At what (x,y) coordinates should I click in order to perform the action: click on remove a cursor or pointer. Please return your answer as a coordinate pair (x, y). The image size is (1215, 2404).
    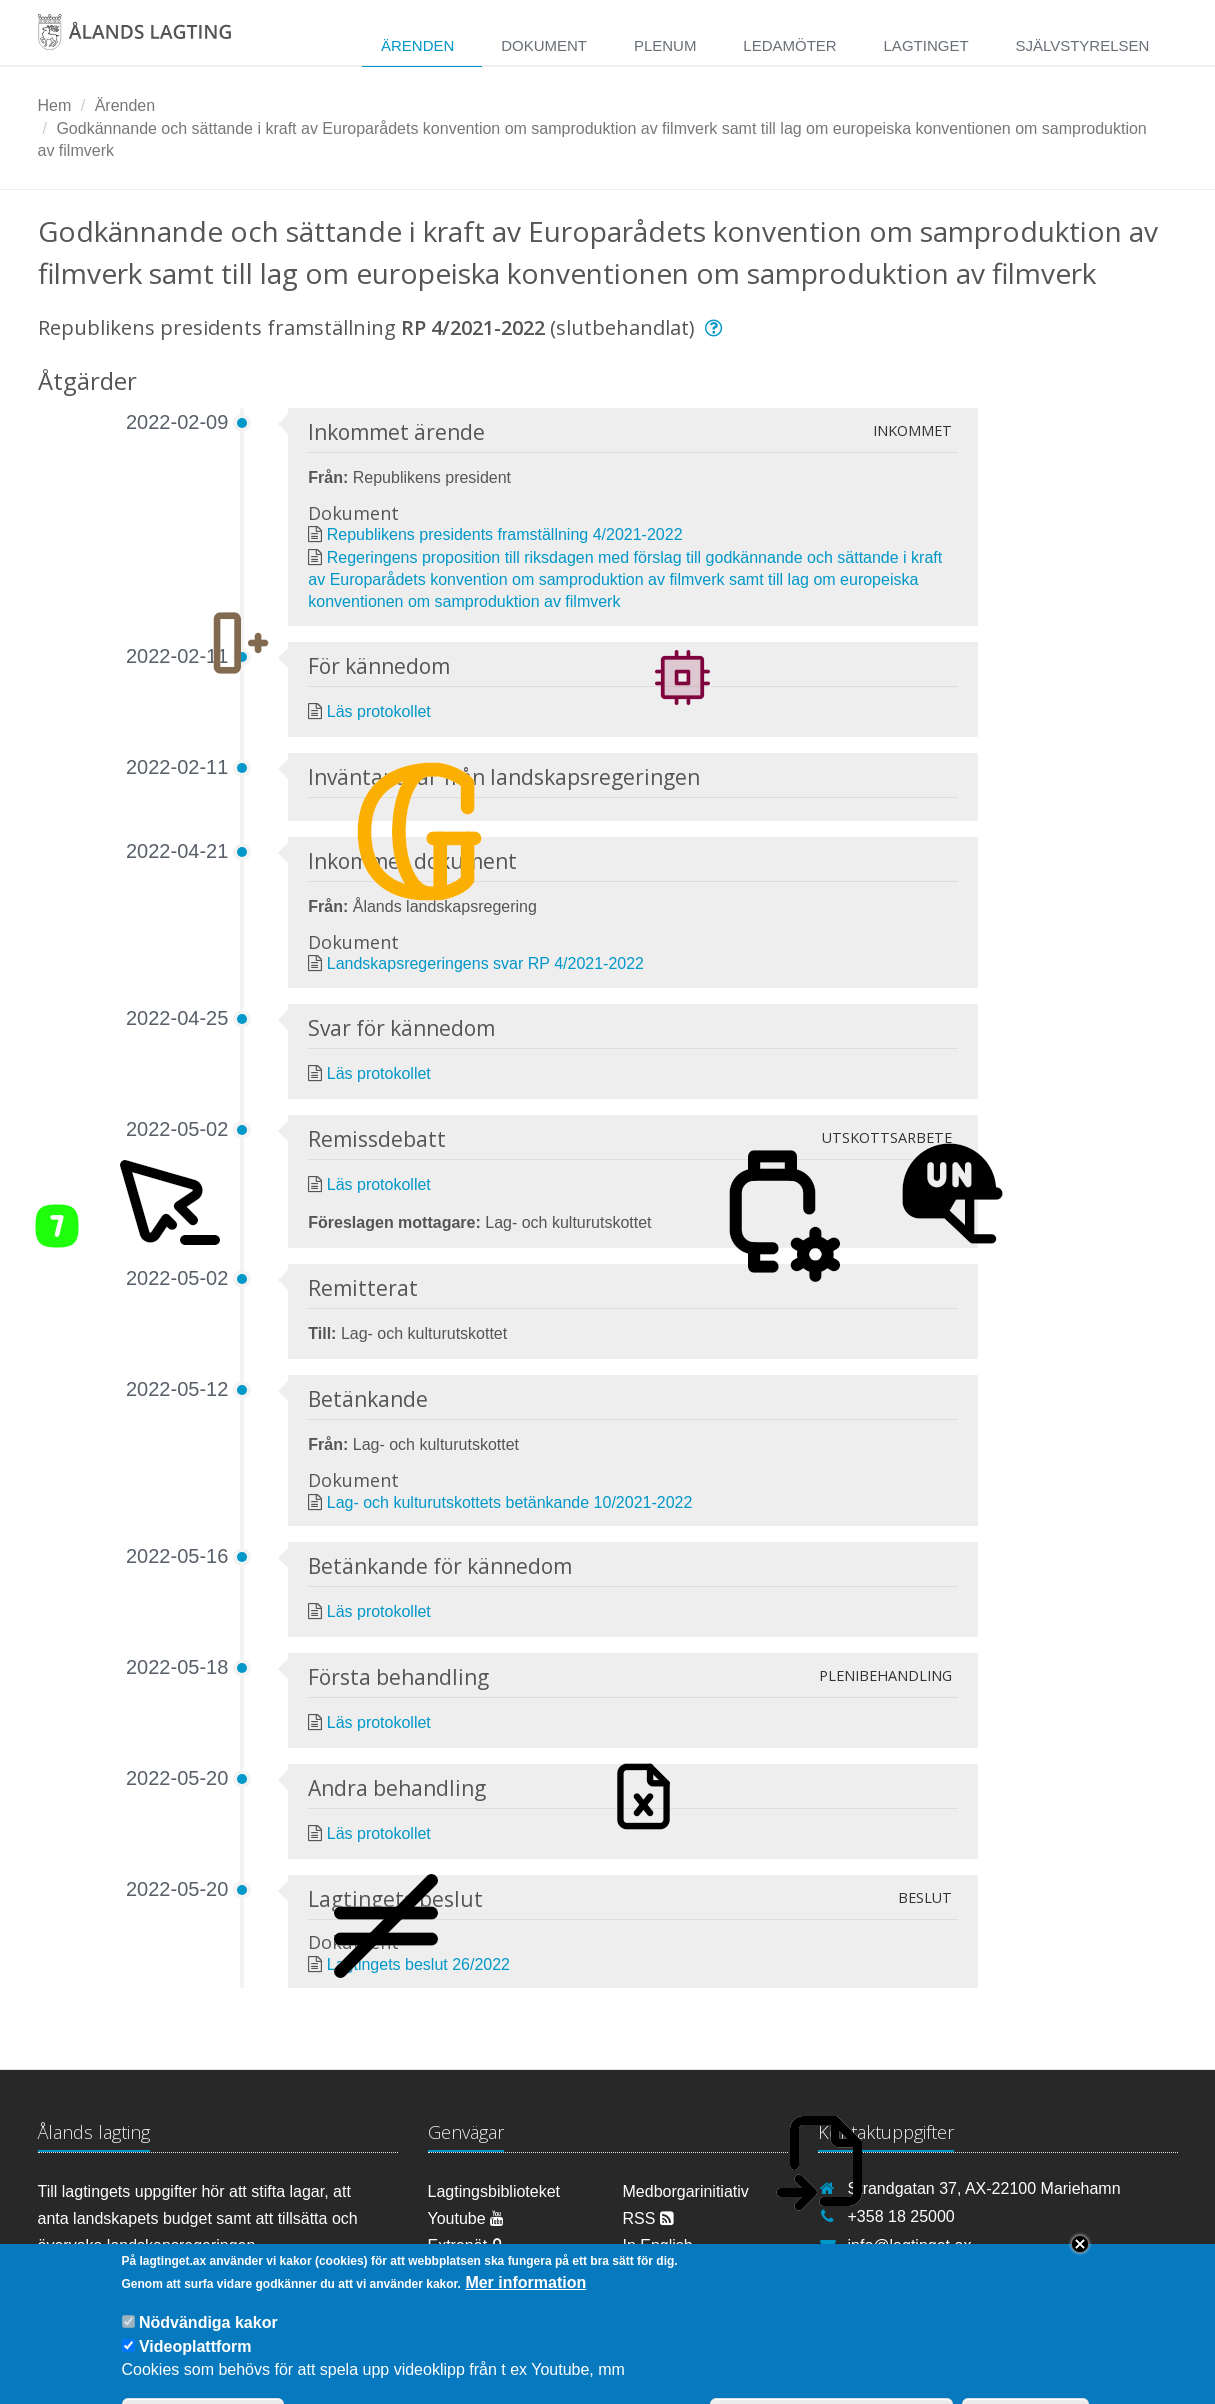
    Looking at the image, I should click on (165, 1205).